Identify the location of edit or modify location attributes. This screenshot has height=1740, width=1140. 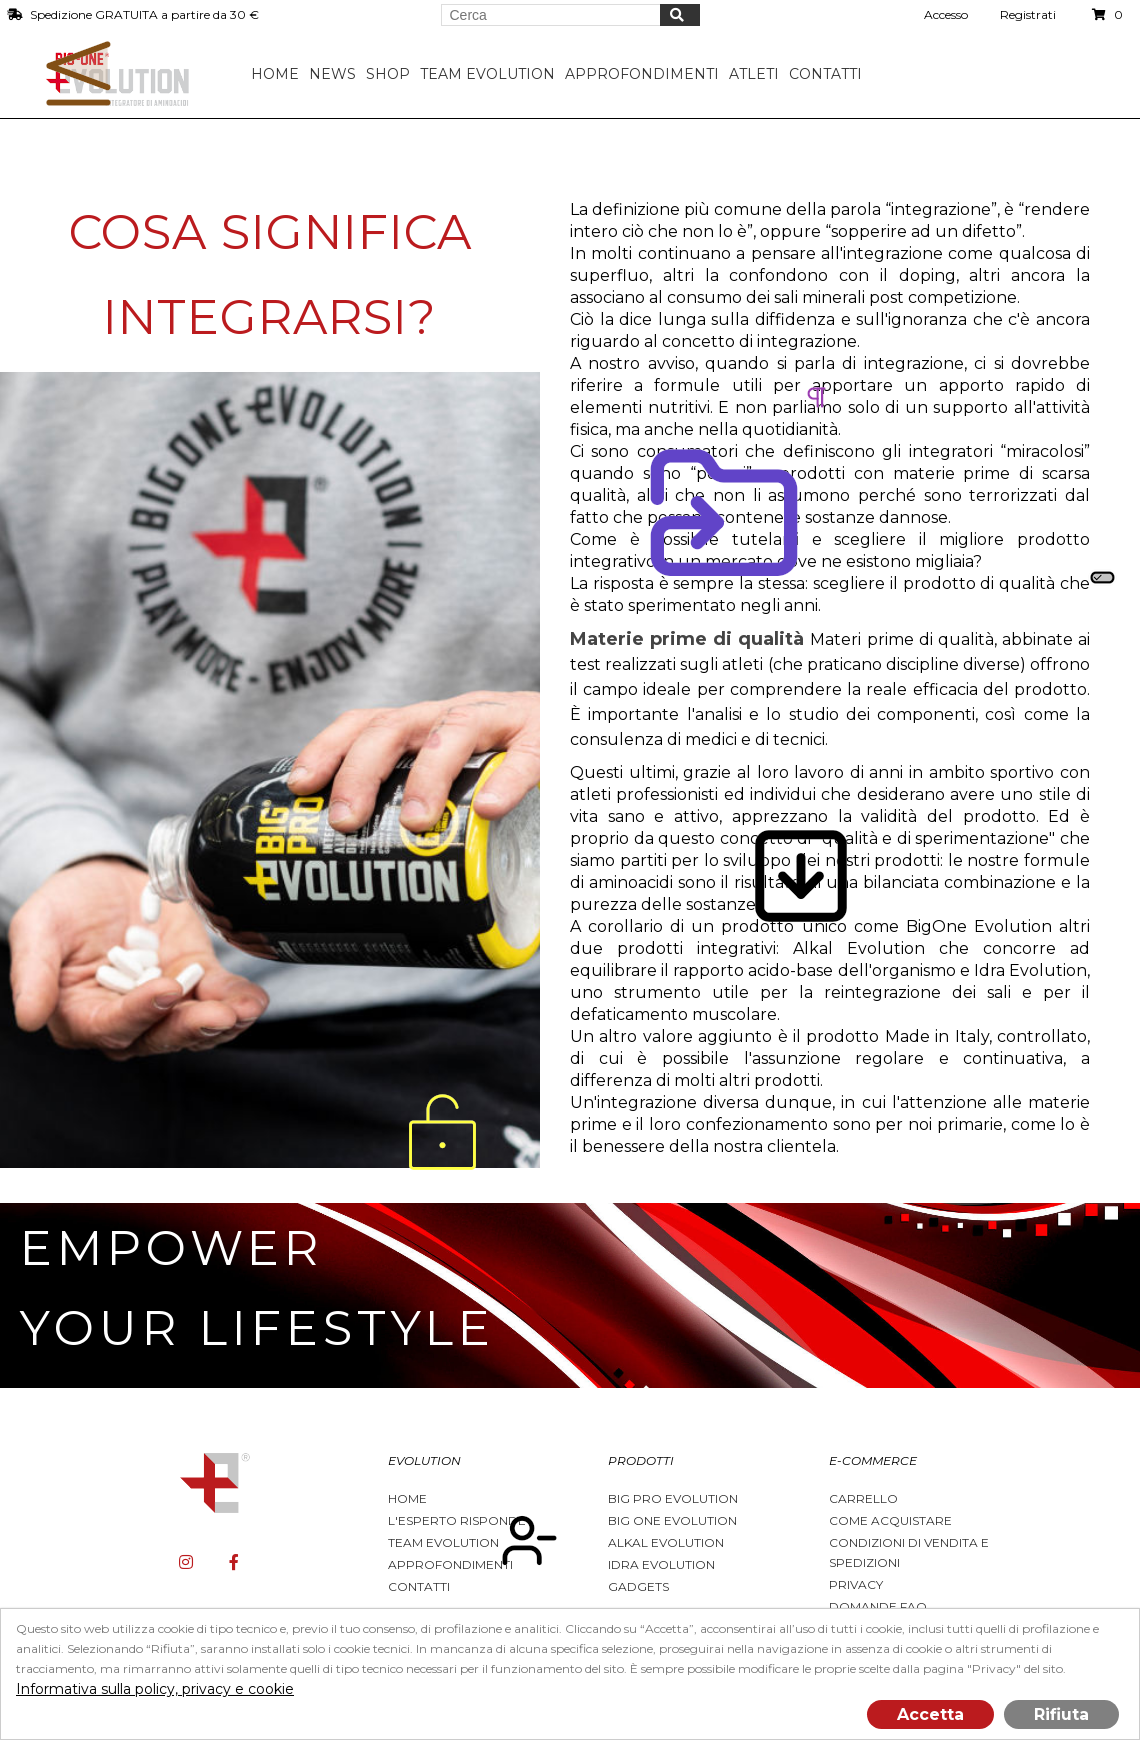
(1102, 577).